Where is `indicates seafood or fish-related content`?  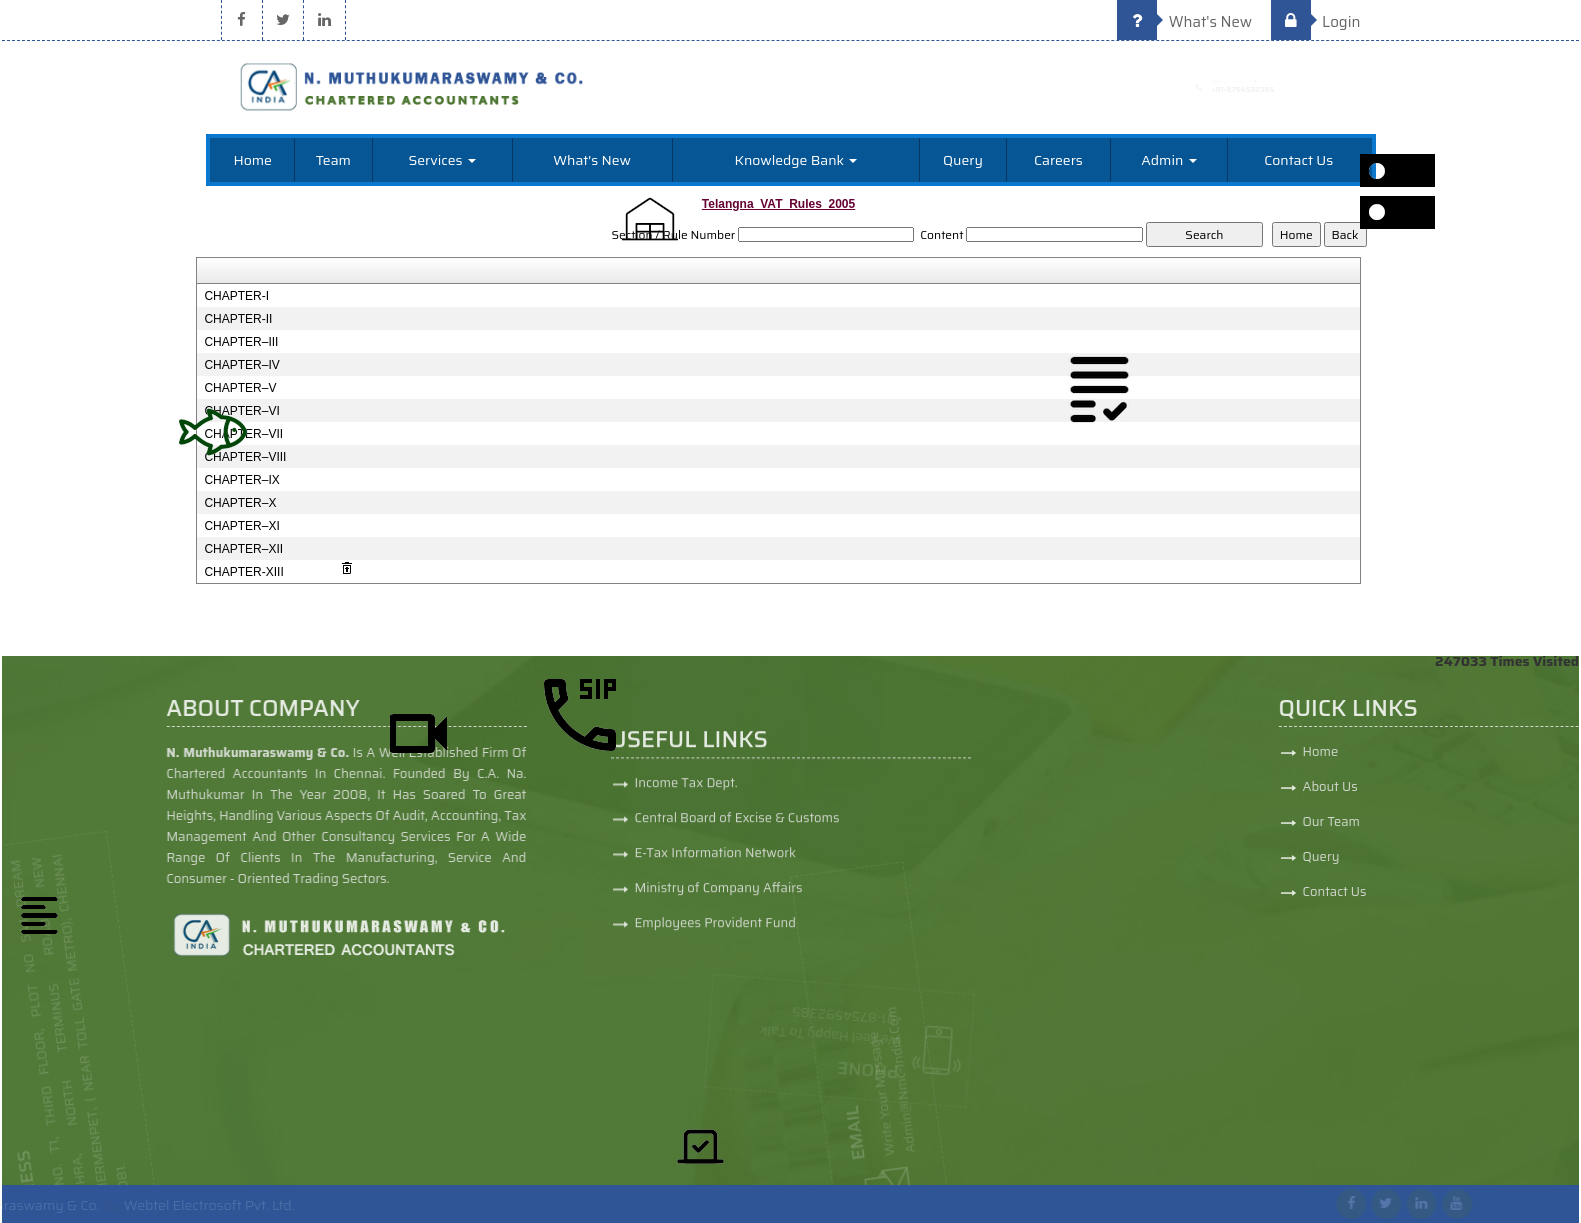
indicates seafood or fish-related content is located at coordinates (213, 432).